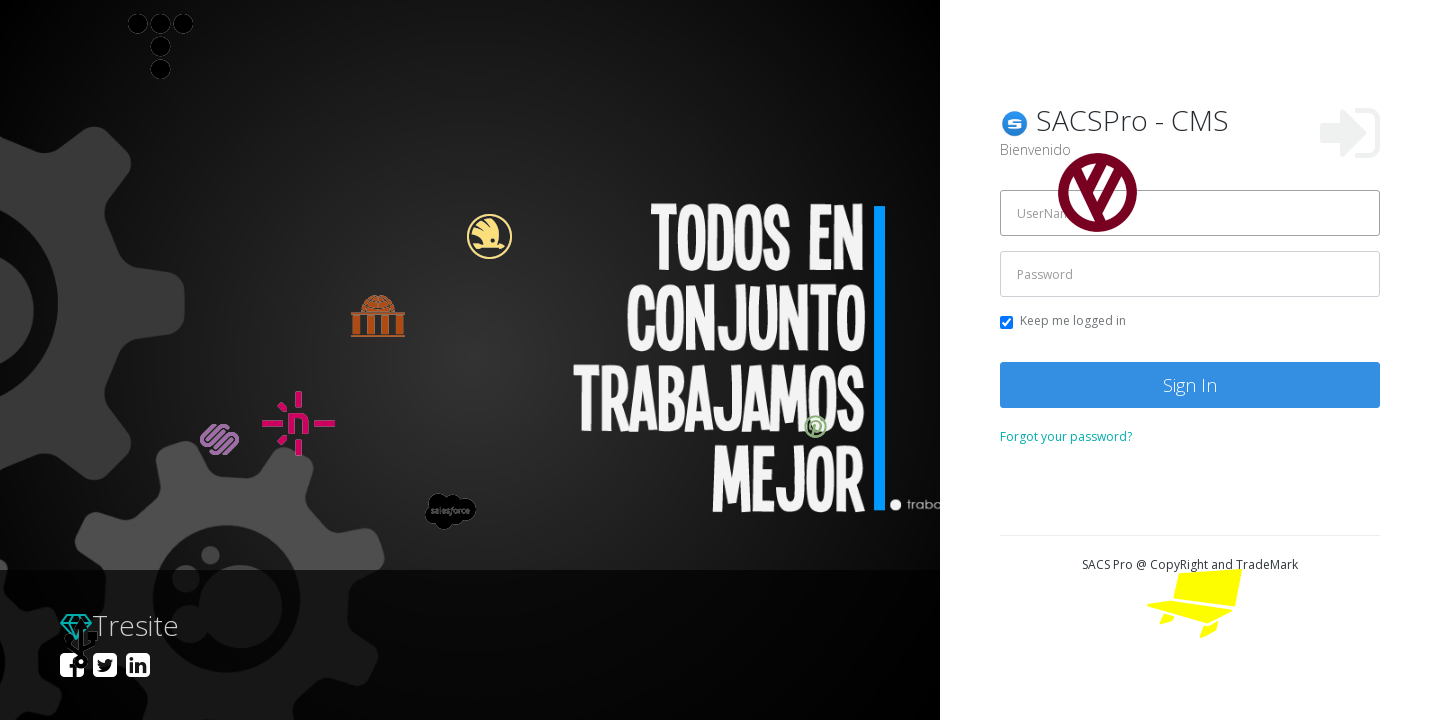  I want to click on open Pinterest app, so click(815, 426).